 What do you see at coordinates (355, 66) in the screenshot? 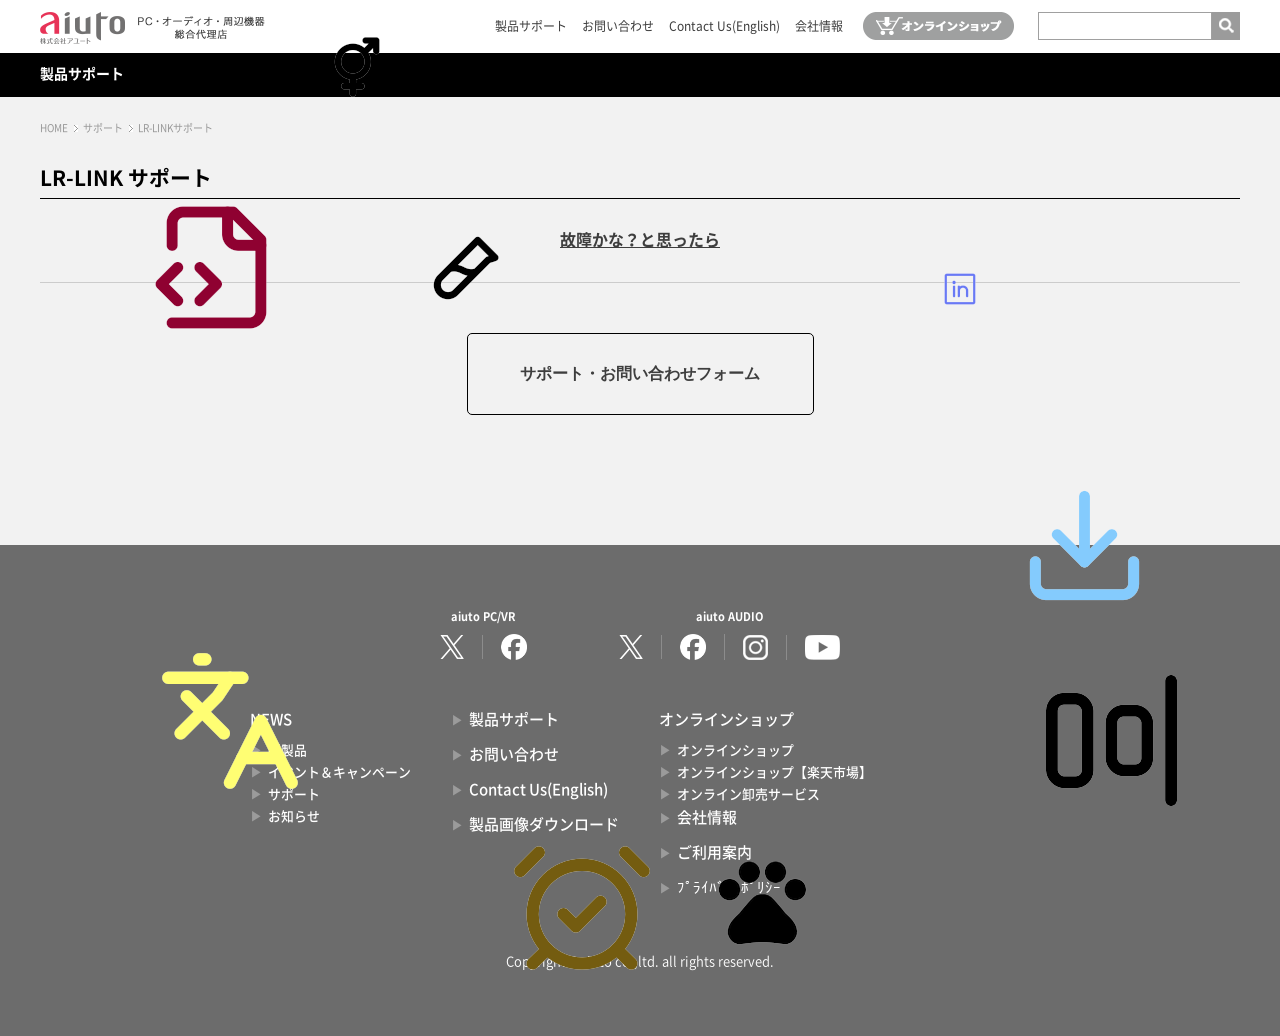
I see `indicates intersex gender identity option` at bounding box center [355, 66].